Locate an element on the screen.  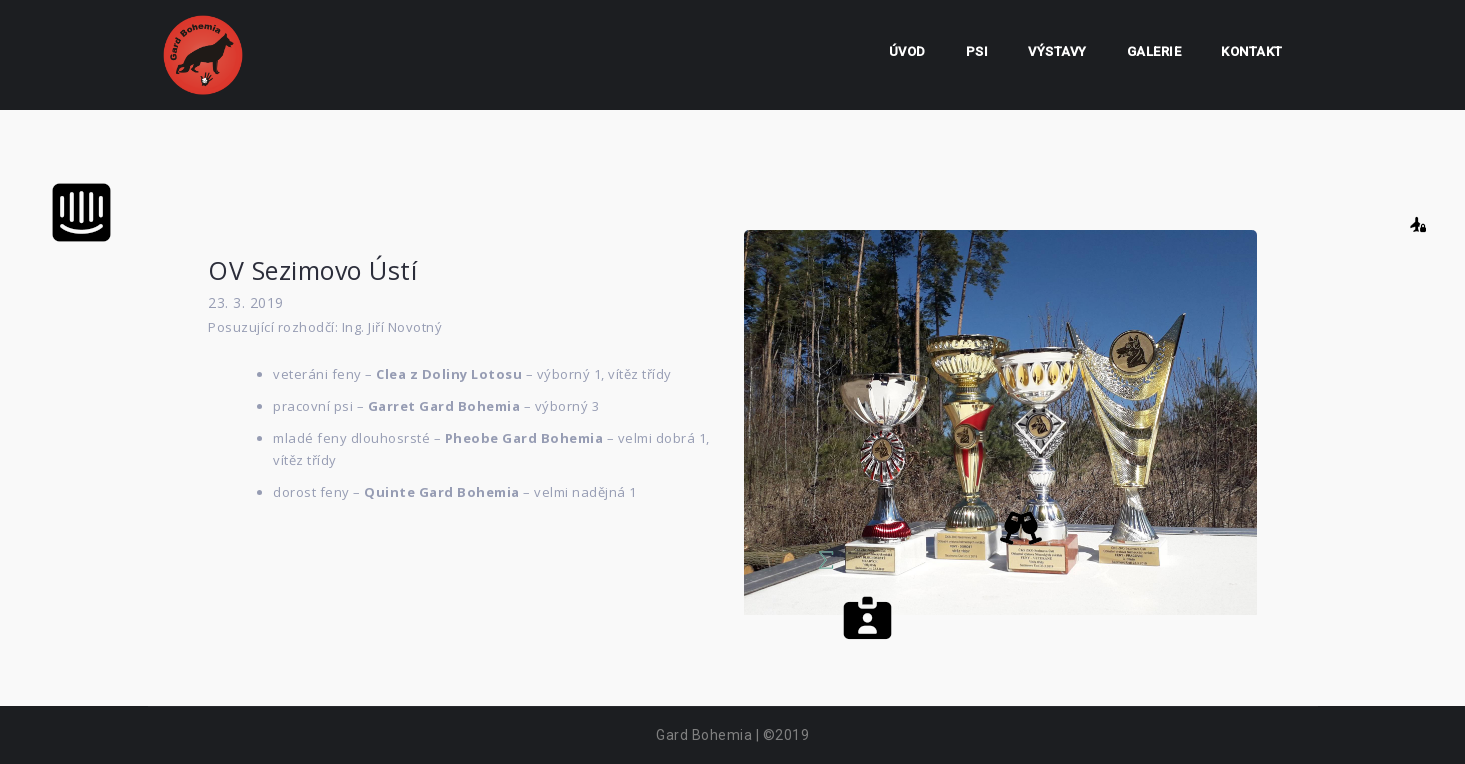
airplane mode is locked or restricted is located at coordinates (1417, 224).